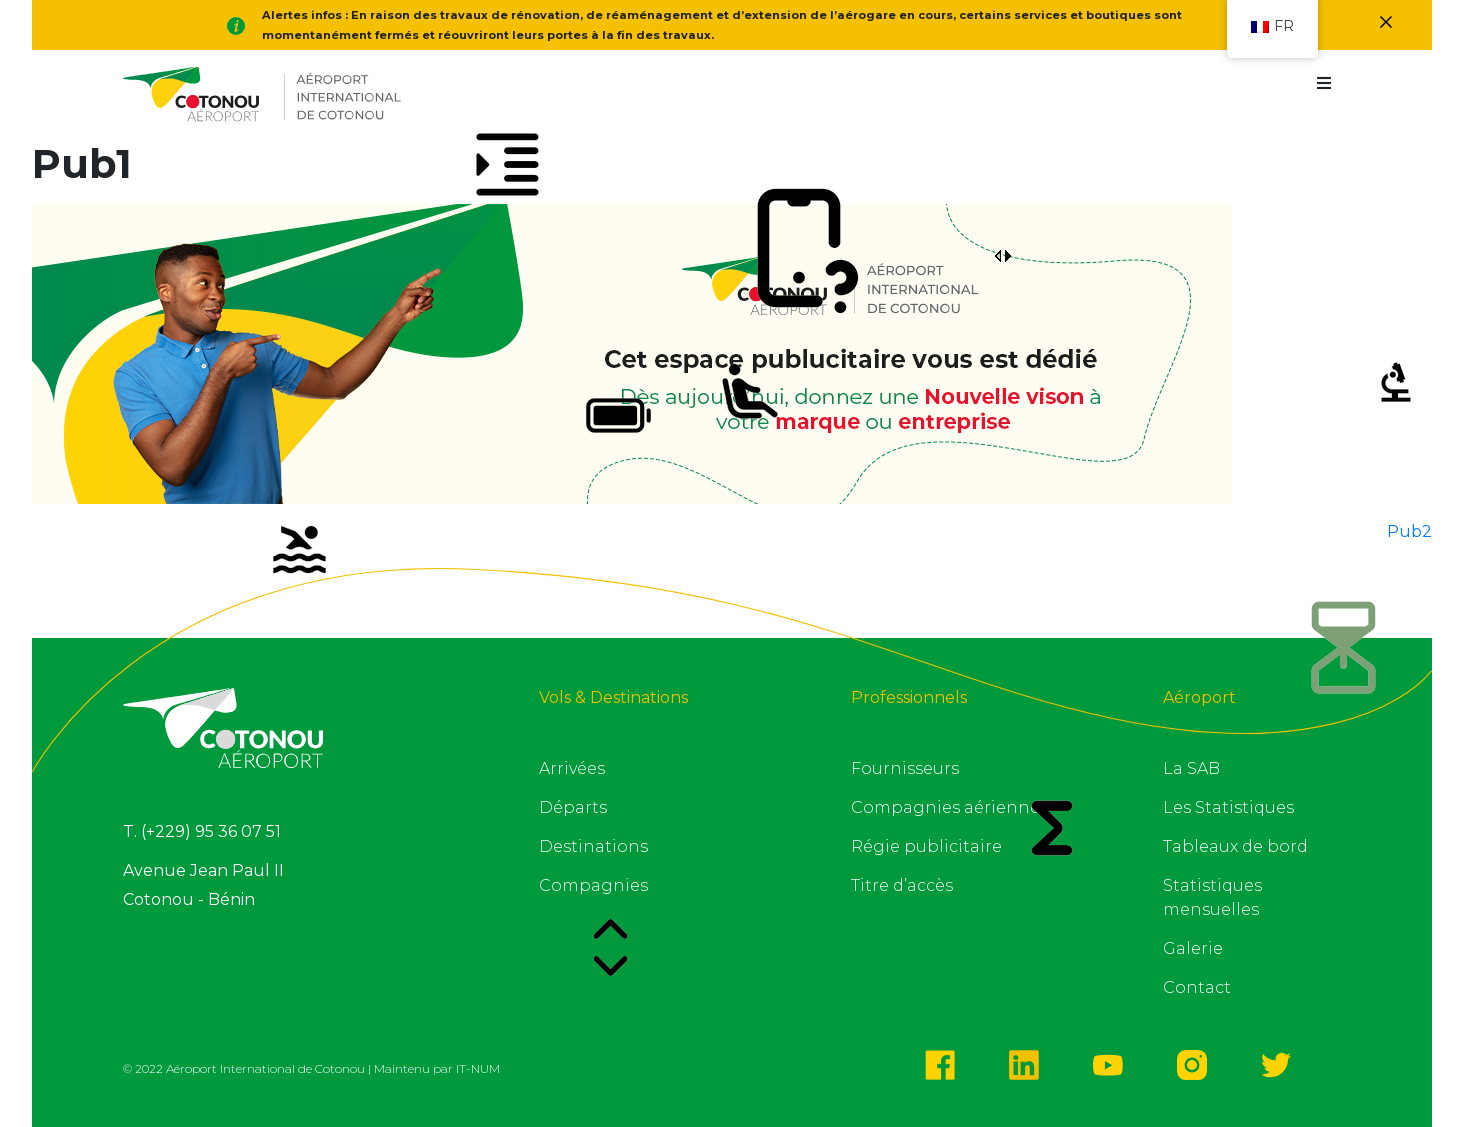  Describe the element at coordinates (507, 164) in the screenshot. I see `increase text indentation` at that location.